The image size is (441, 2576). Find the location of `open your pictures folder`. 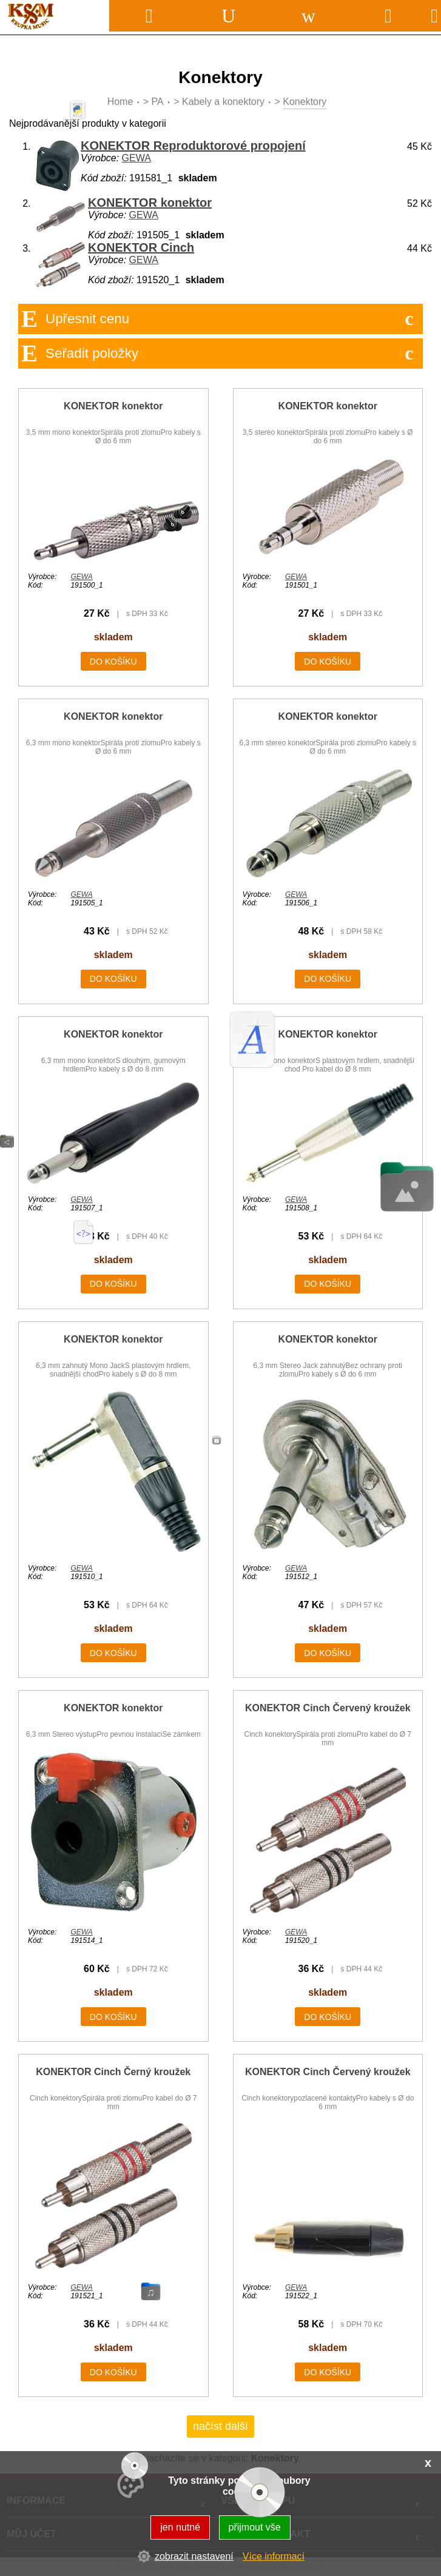

open your pictures folder is located at coordinates (407, 1187).